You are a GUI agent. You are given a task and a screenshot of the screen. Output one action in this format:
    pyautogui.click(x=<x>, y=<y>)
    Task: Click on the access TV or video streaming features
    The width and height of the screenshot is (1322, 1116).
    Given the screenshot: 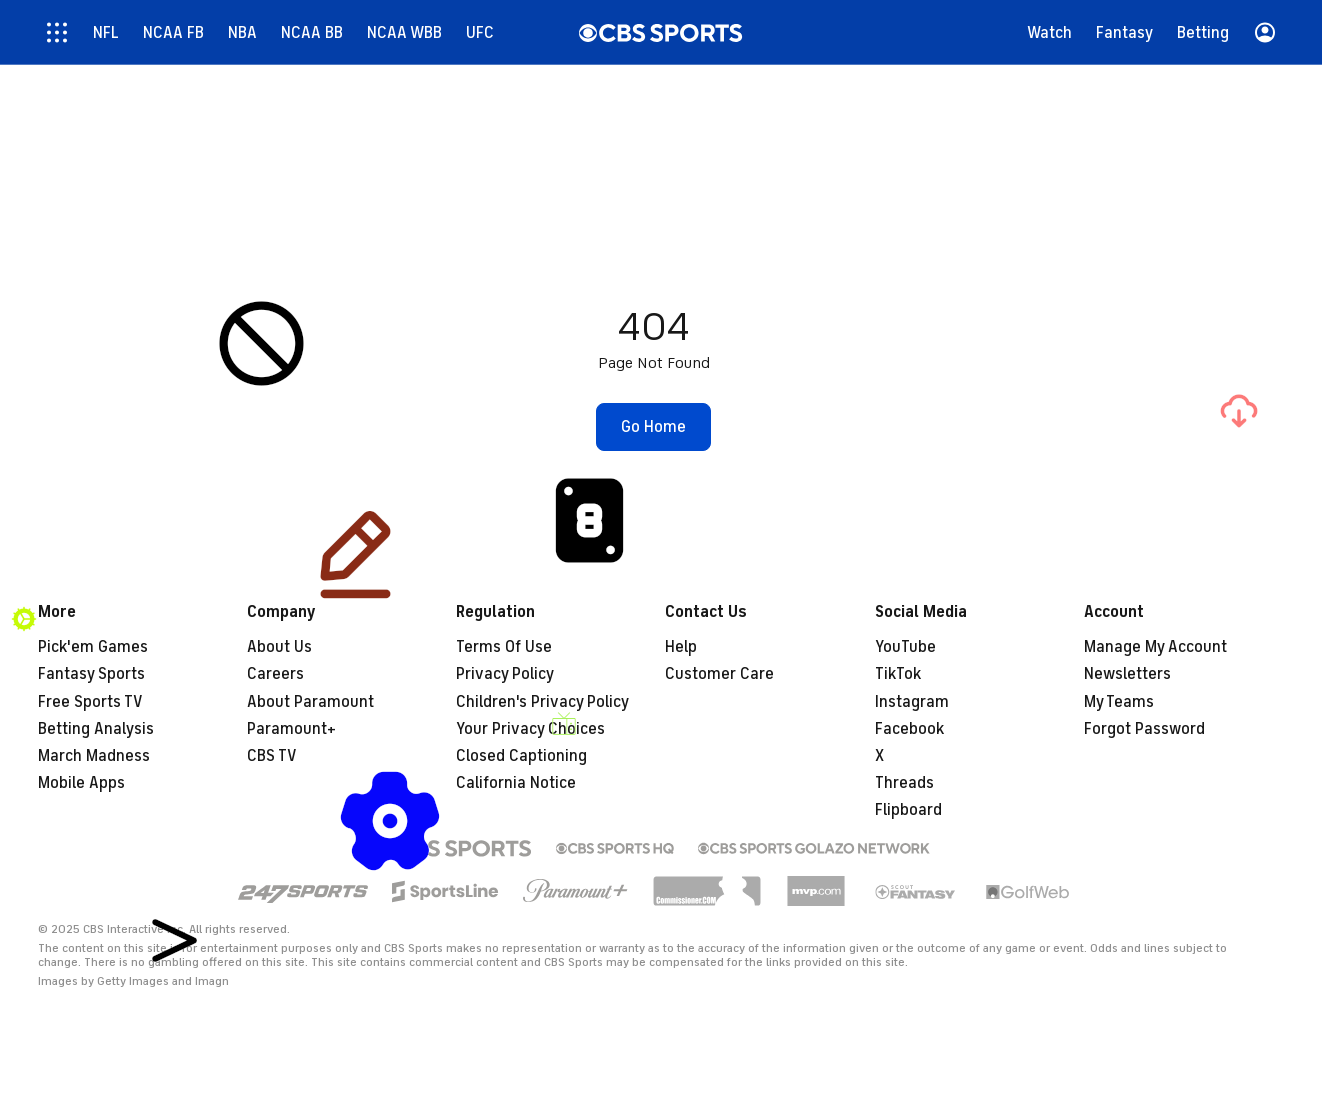 What is the action you would take?
    pyautogui.click(x=564, y=725)
    